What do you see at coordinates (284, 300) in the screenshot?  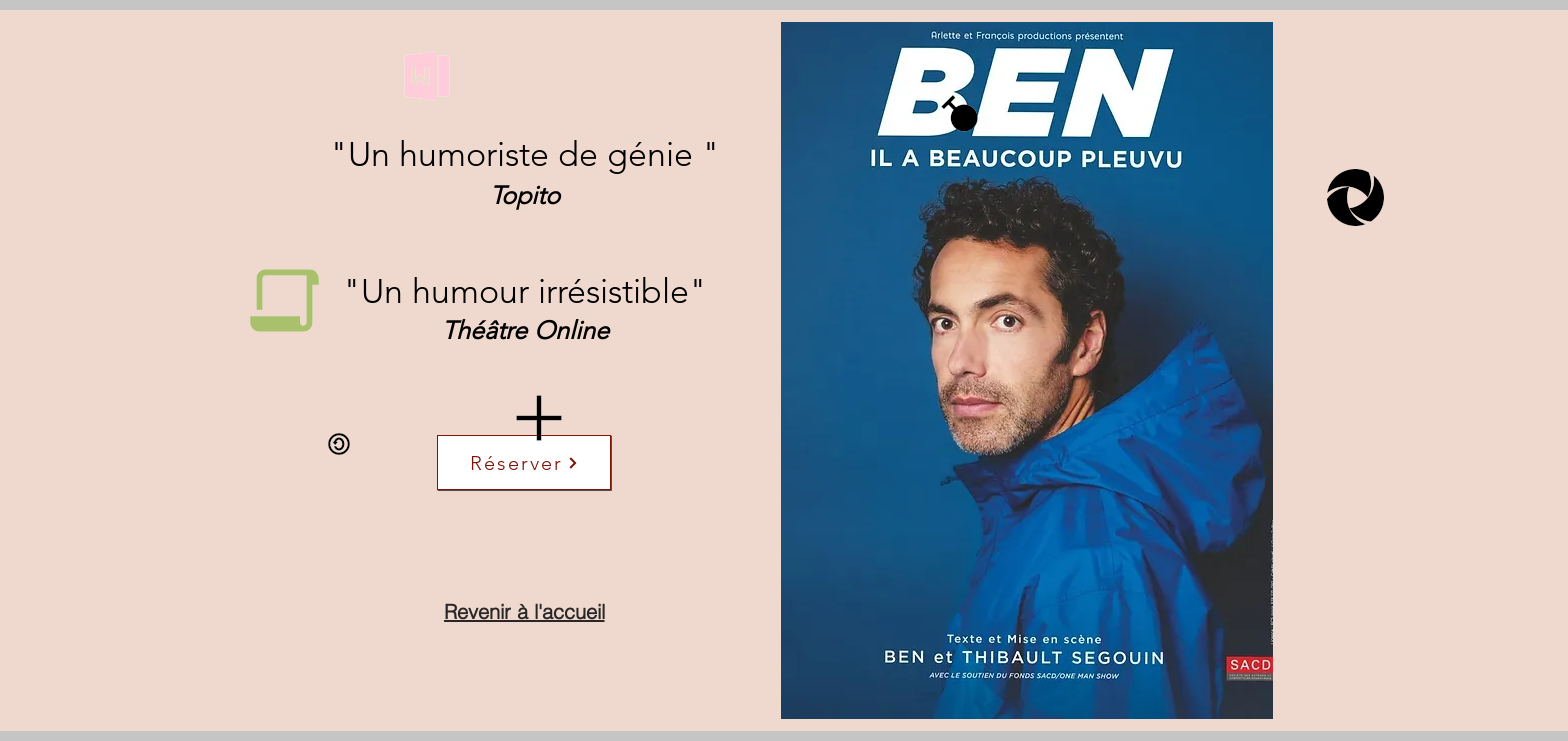 I see `view document or paper file` at bounding box center [284, 300].